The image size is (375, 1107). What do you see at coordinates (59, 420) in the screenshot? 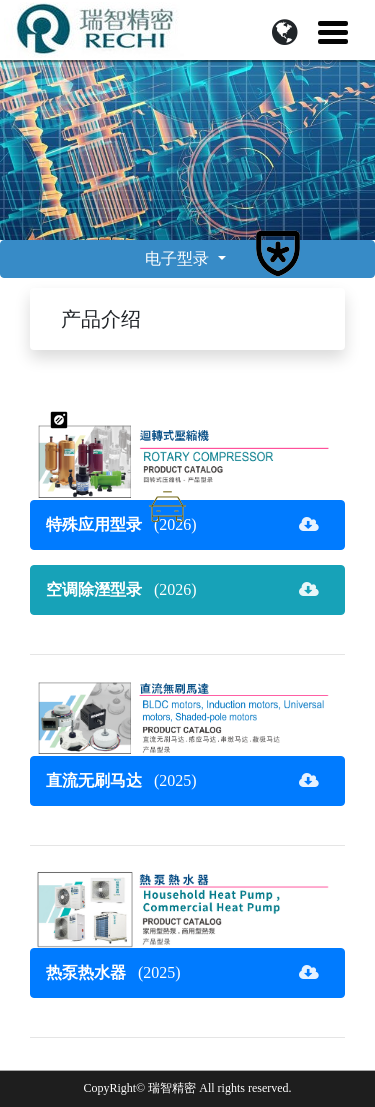
I see `access laundry or washing machine controls` at bounding box center [59, 420].